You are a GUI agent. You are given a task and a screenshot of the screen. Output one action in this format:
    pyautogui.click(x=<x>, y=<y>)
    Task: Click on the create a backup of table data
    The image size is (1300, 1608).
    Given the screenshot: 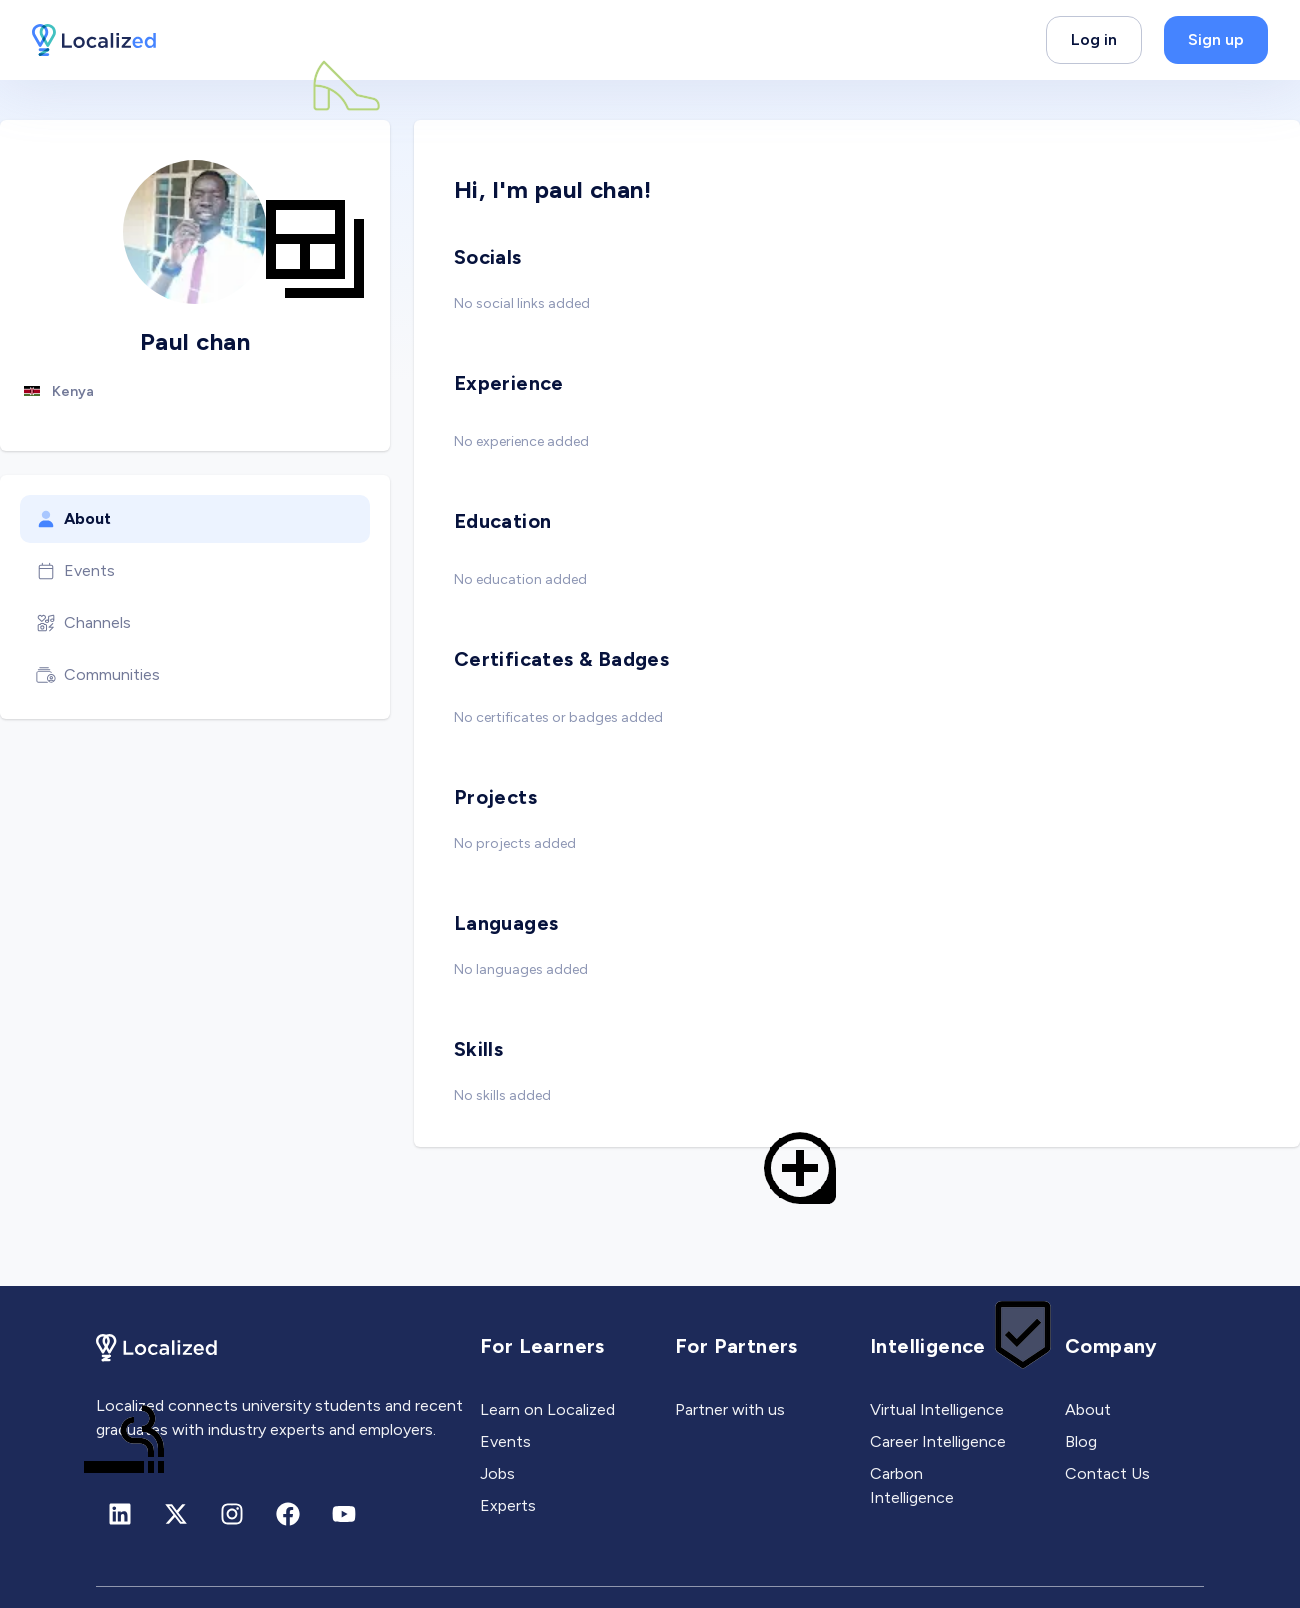 What is the action you would take?
    pyautogui.click(x=315, y=249)
    